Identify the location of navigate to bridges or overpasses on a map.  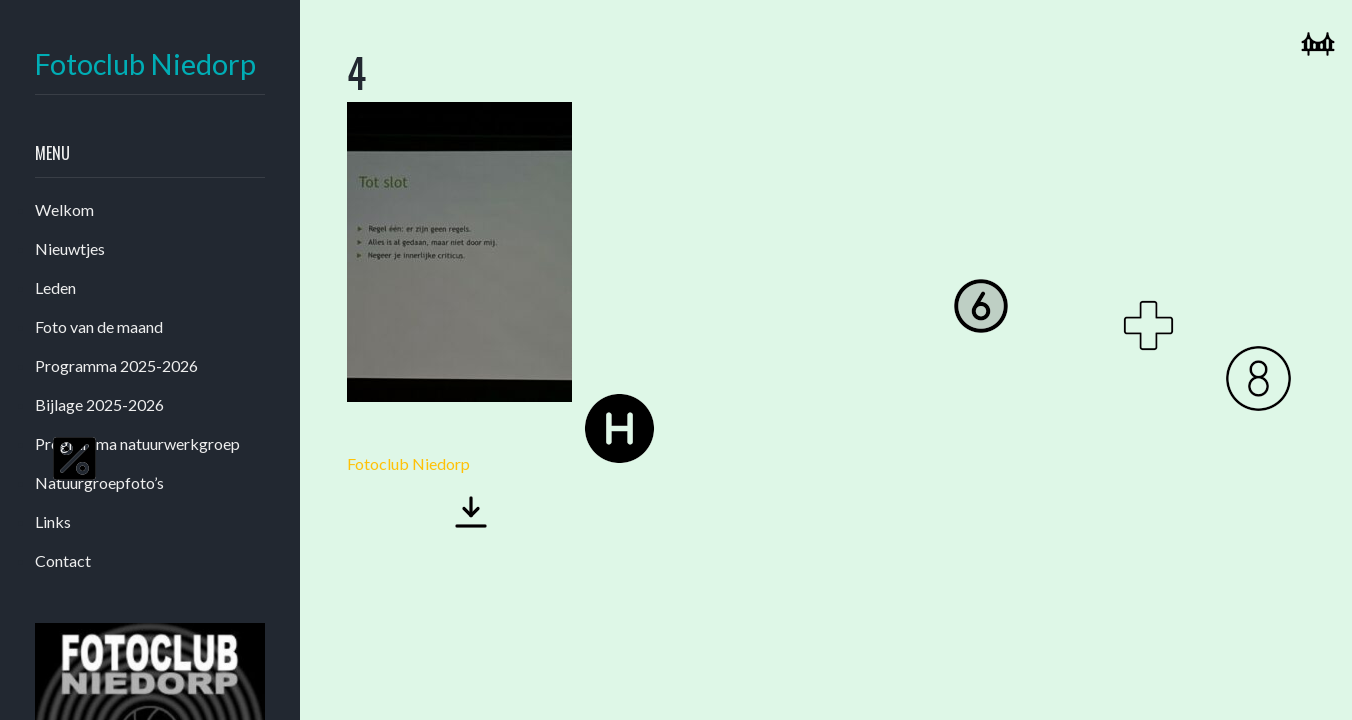
(1318, 44).